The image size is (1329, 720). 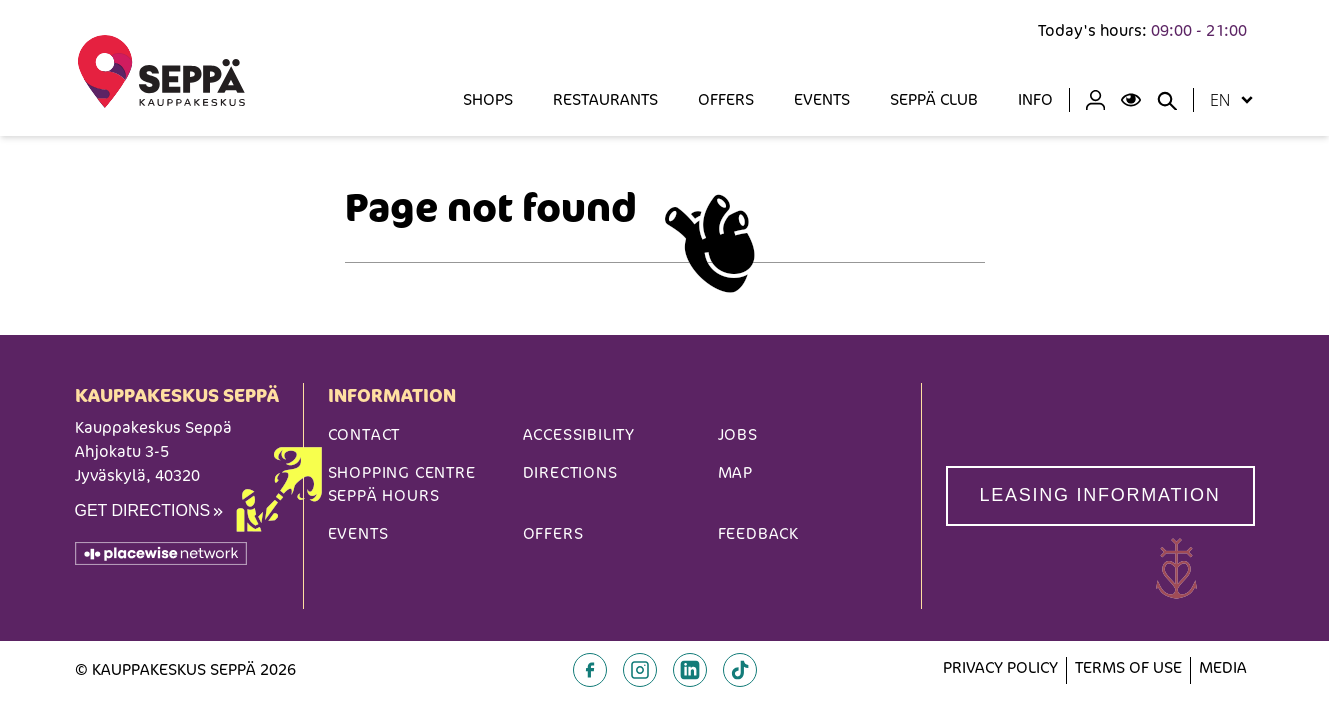 I want to click on camargue cross symbol representing faith, hope, and love, so click(x=1176, y=568).